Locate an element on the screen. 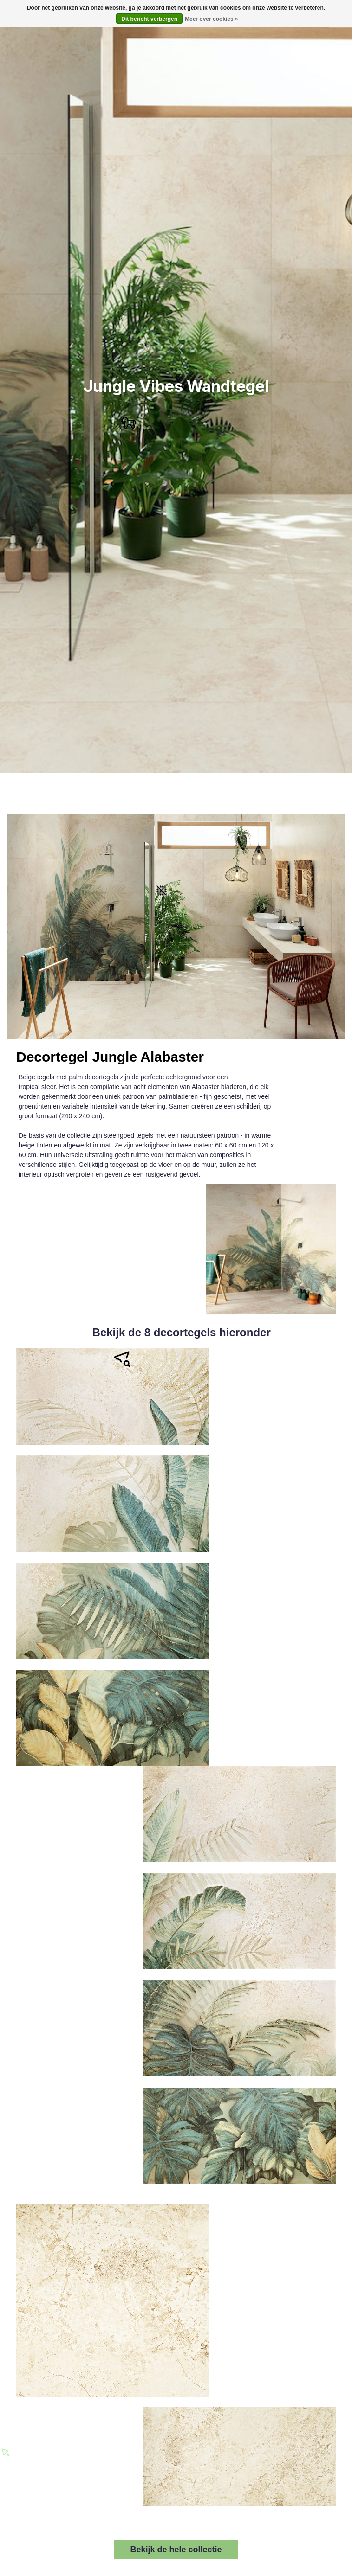 This screenshot has height=2576, width=352. cursor interaction disabled or unavailable is located at coordinates (5, 2452).